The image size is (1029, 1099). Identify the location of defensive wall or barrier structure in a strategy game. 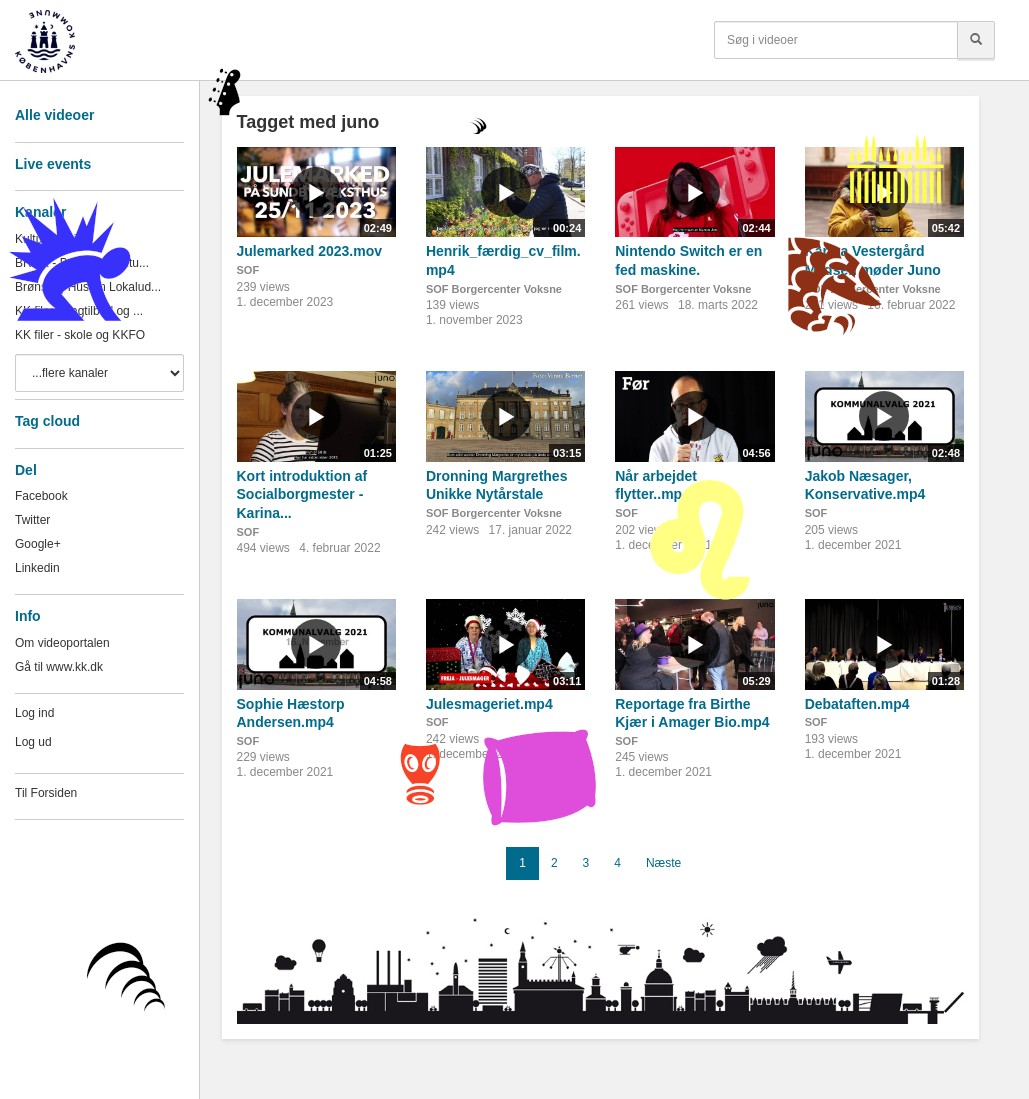
(895, 156).